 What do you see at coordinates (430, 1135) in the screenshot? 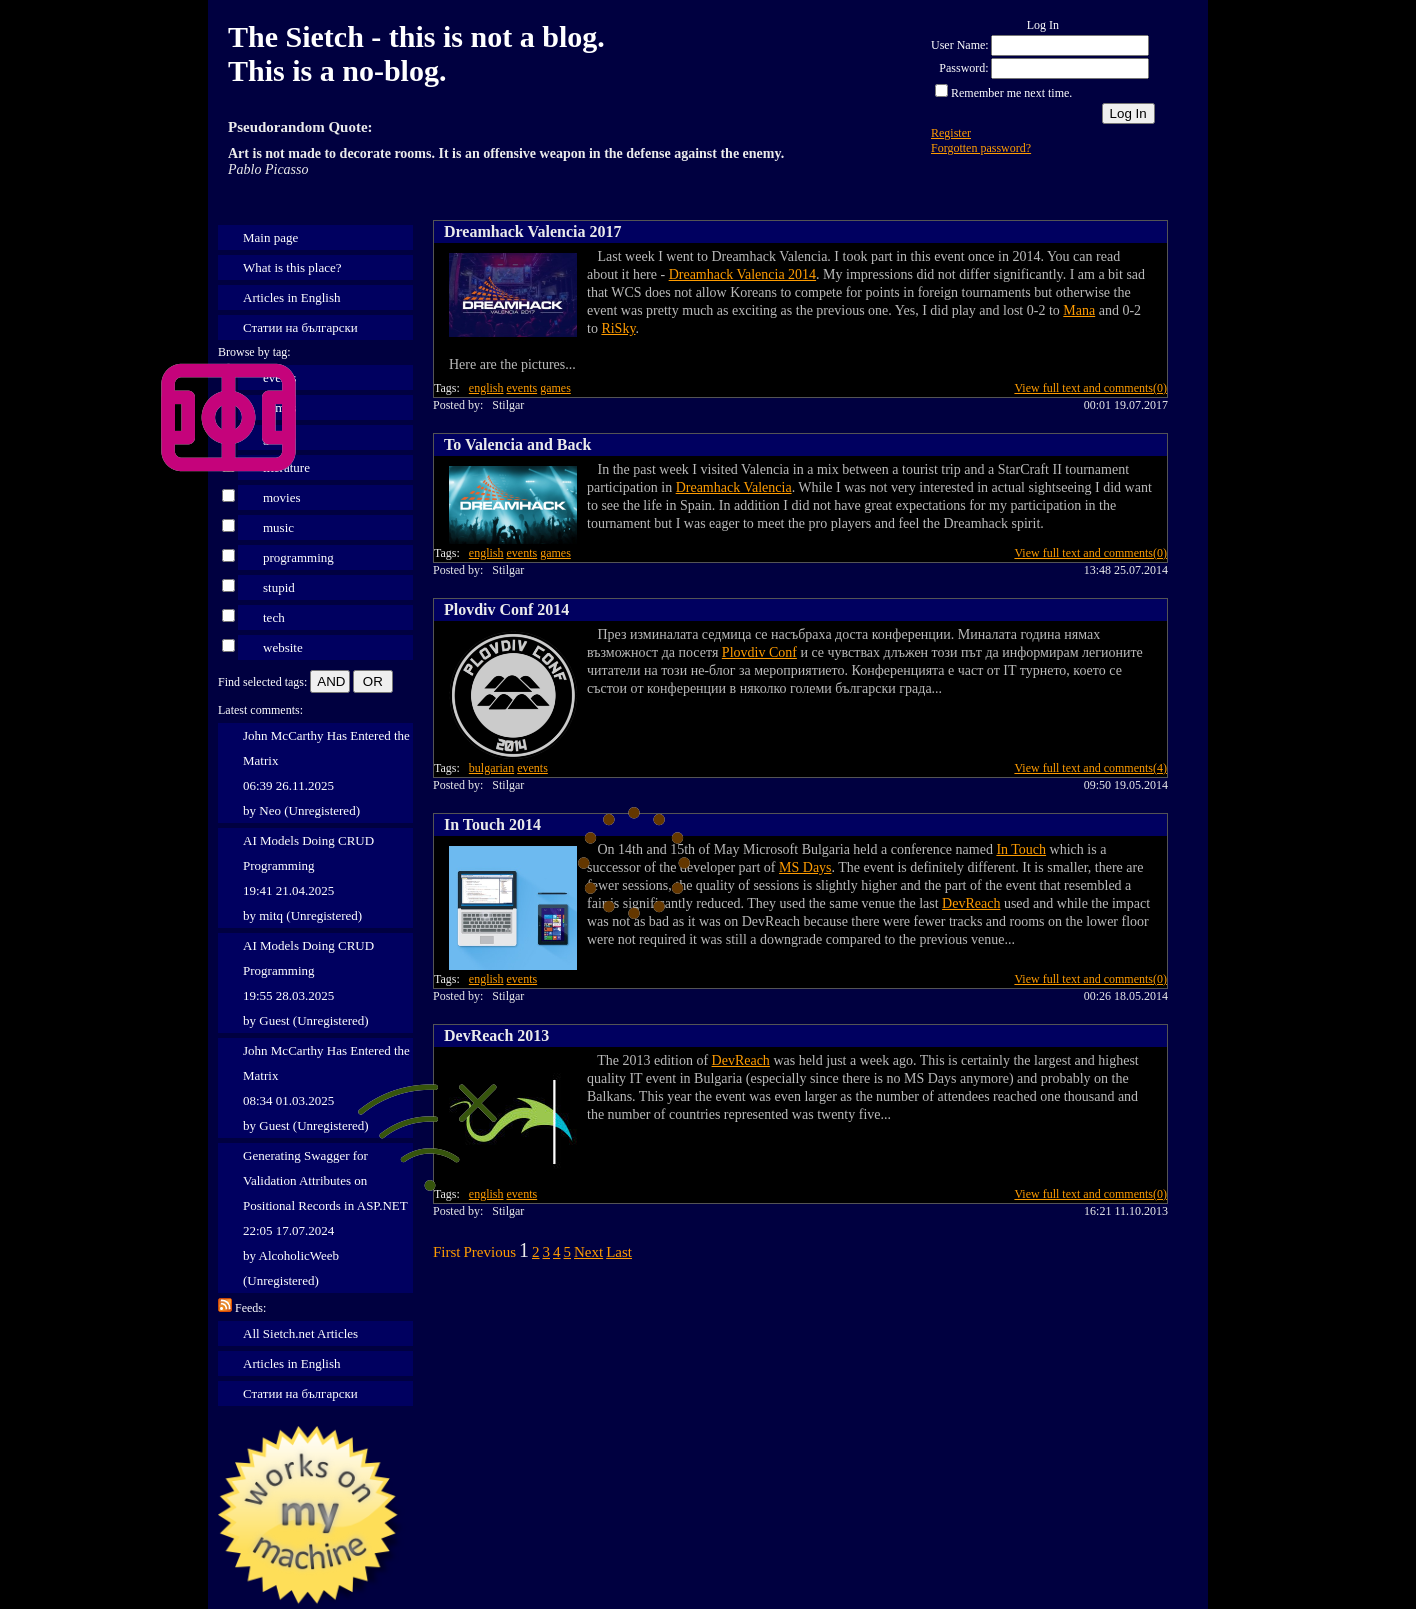
I see `indicates no wifi connection available` at bounding box center [430, 1135].